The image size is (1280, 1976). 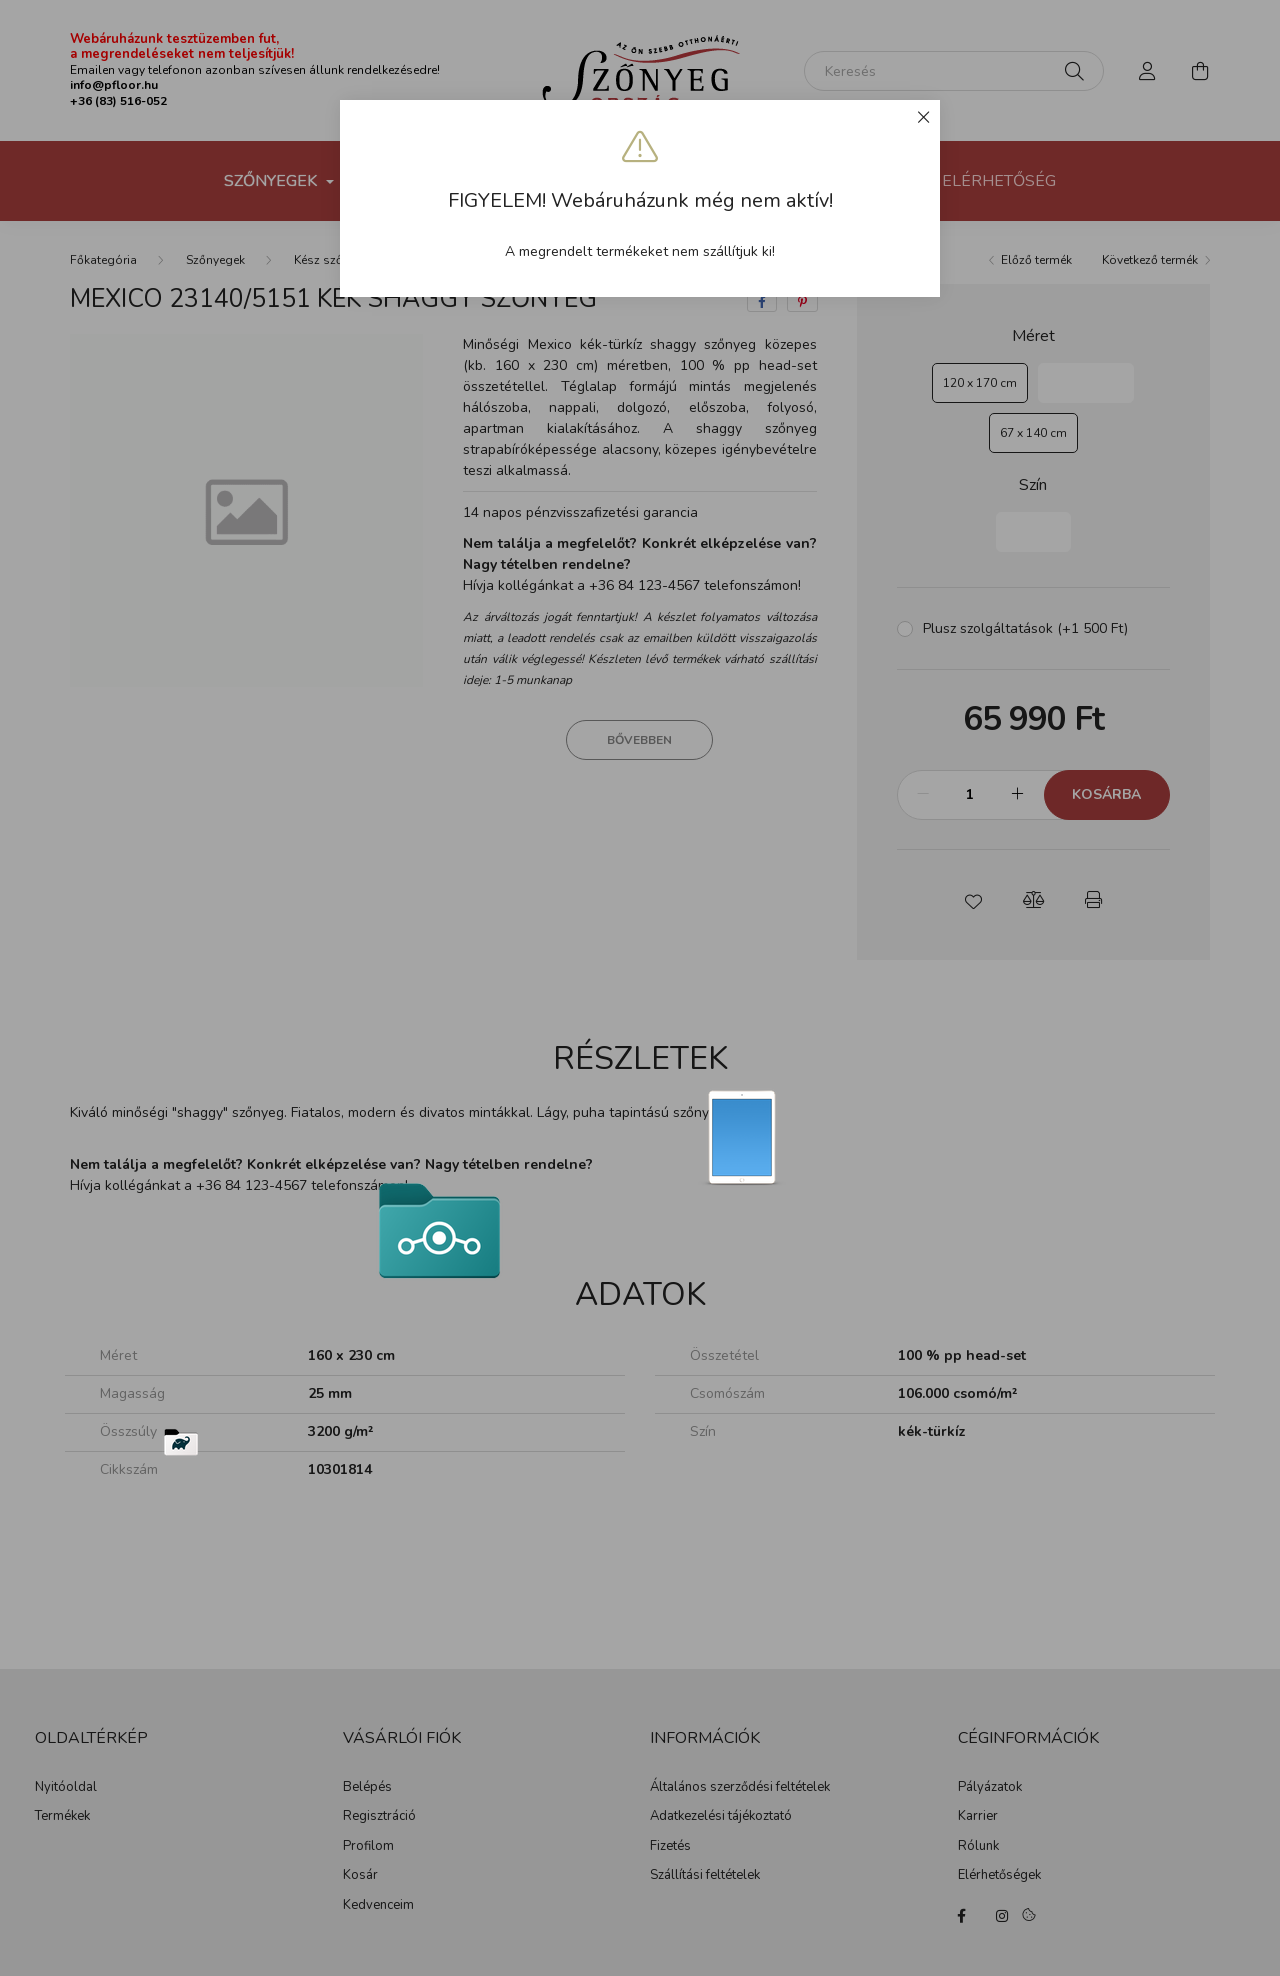 I want to click on connected ipad pro device, so click(x=742, y=1137).